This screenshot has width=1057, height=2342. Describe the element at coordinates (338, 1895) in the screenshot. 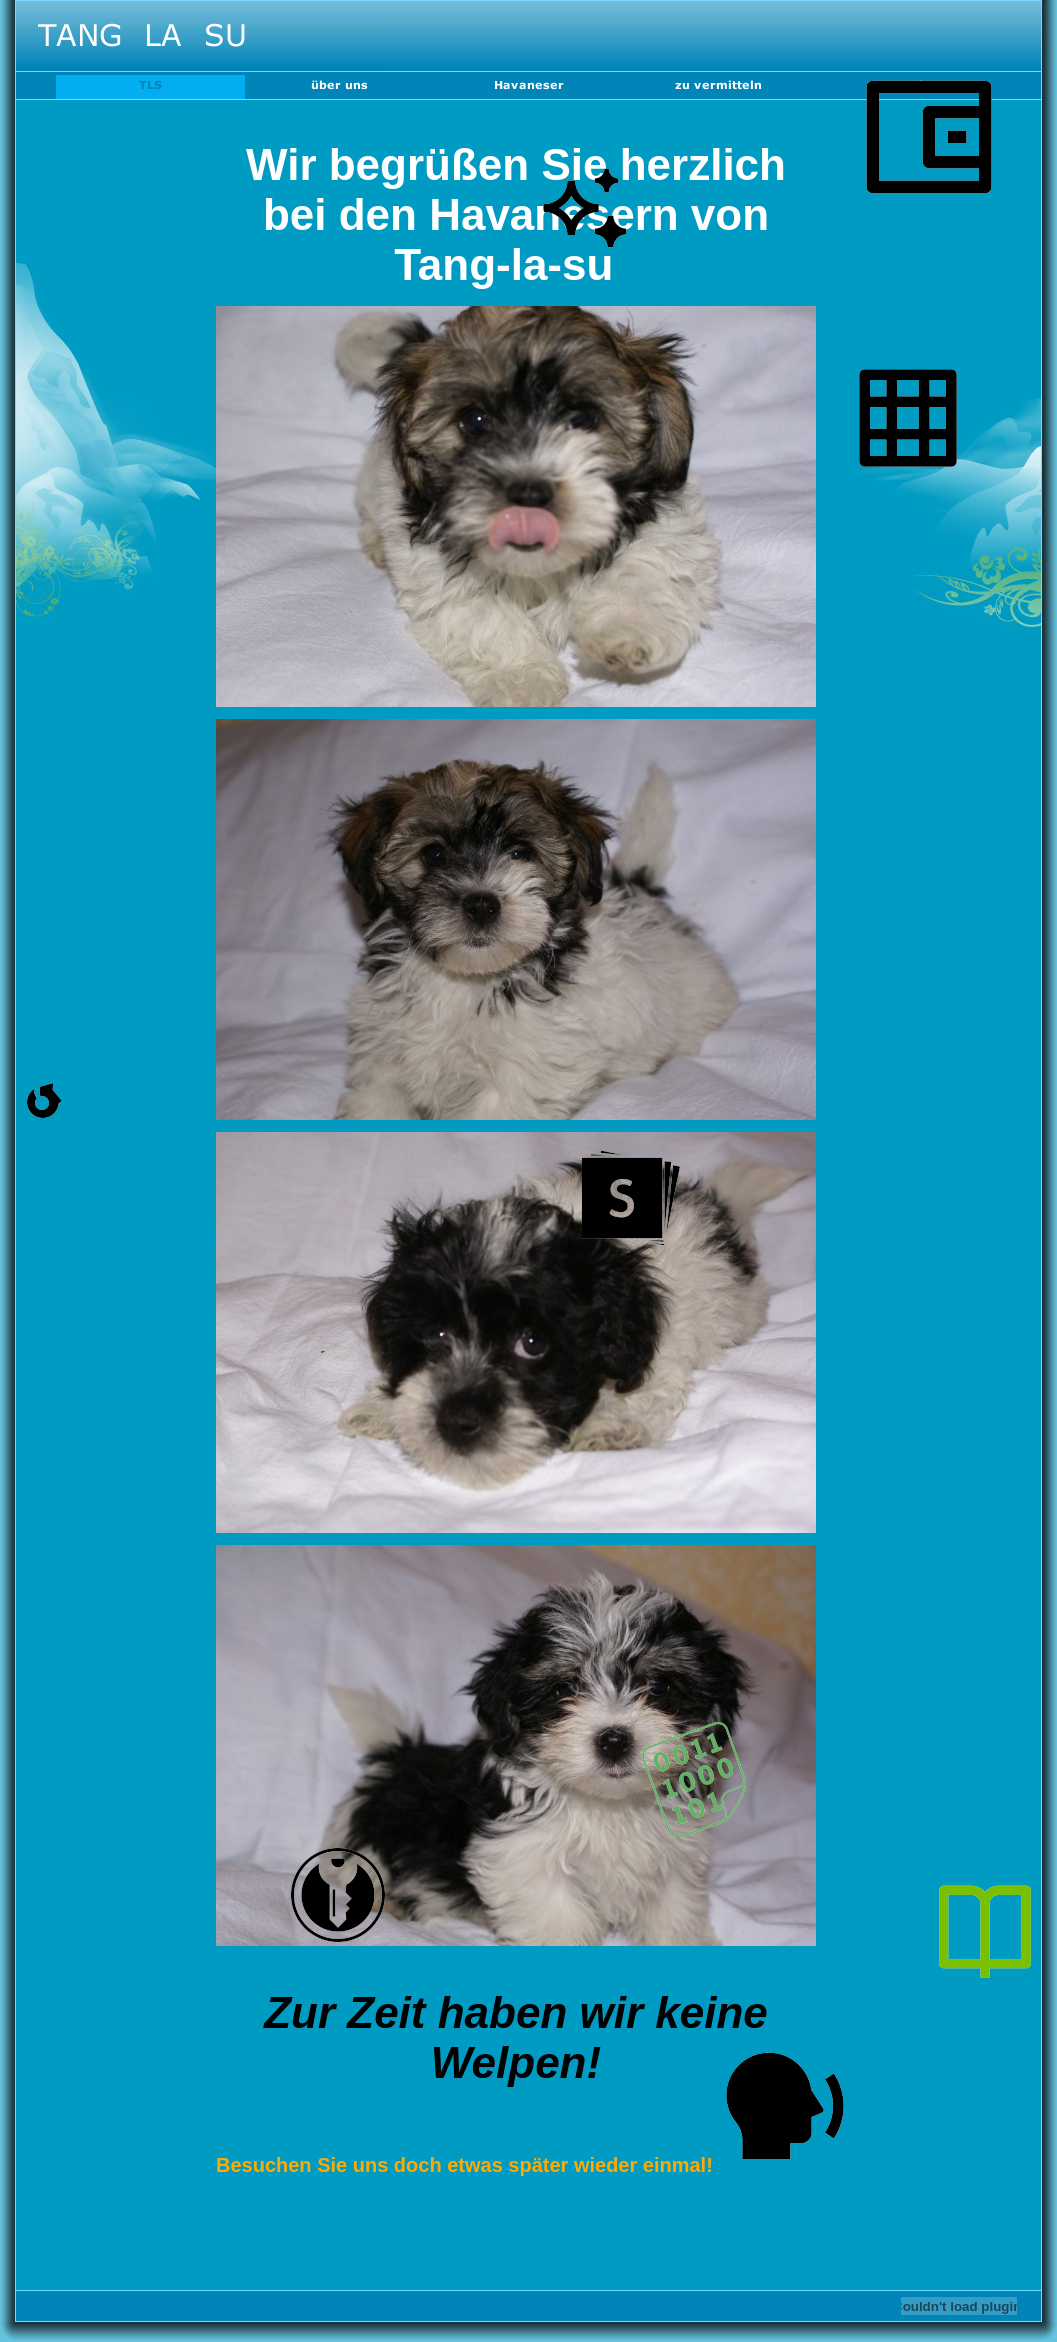

I see `open keepassxc password manager` at that location.